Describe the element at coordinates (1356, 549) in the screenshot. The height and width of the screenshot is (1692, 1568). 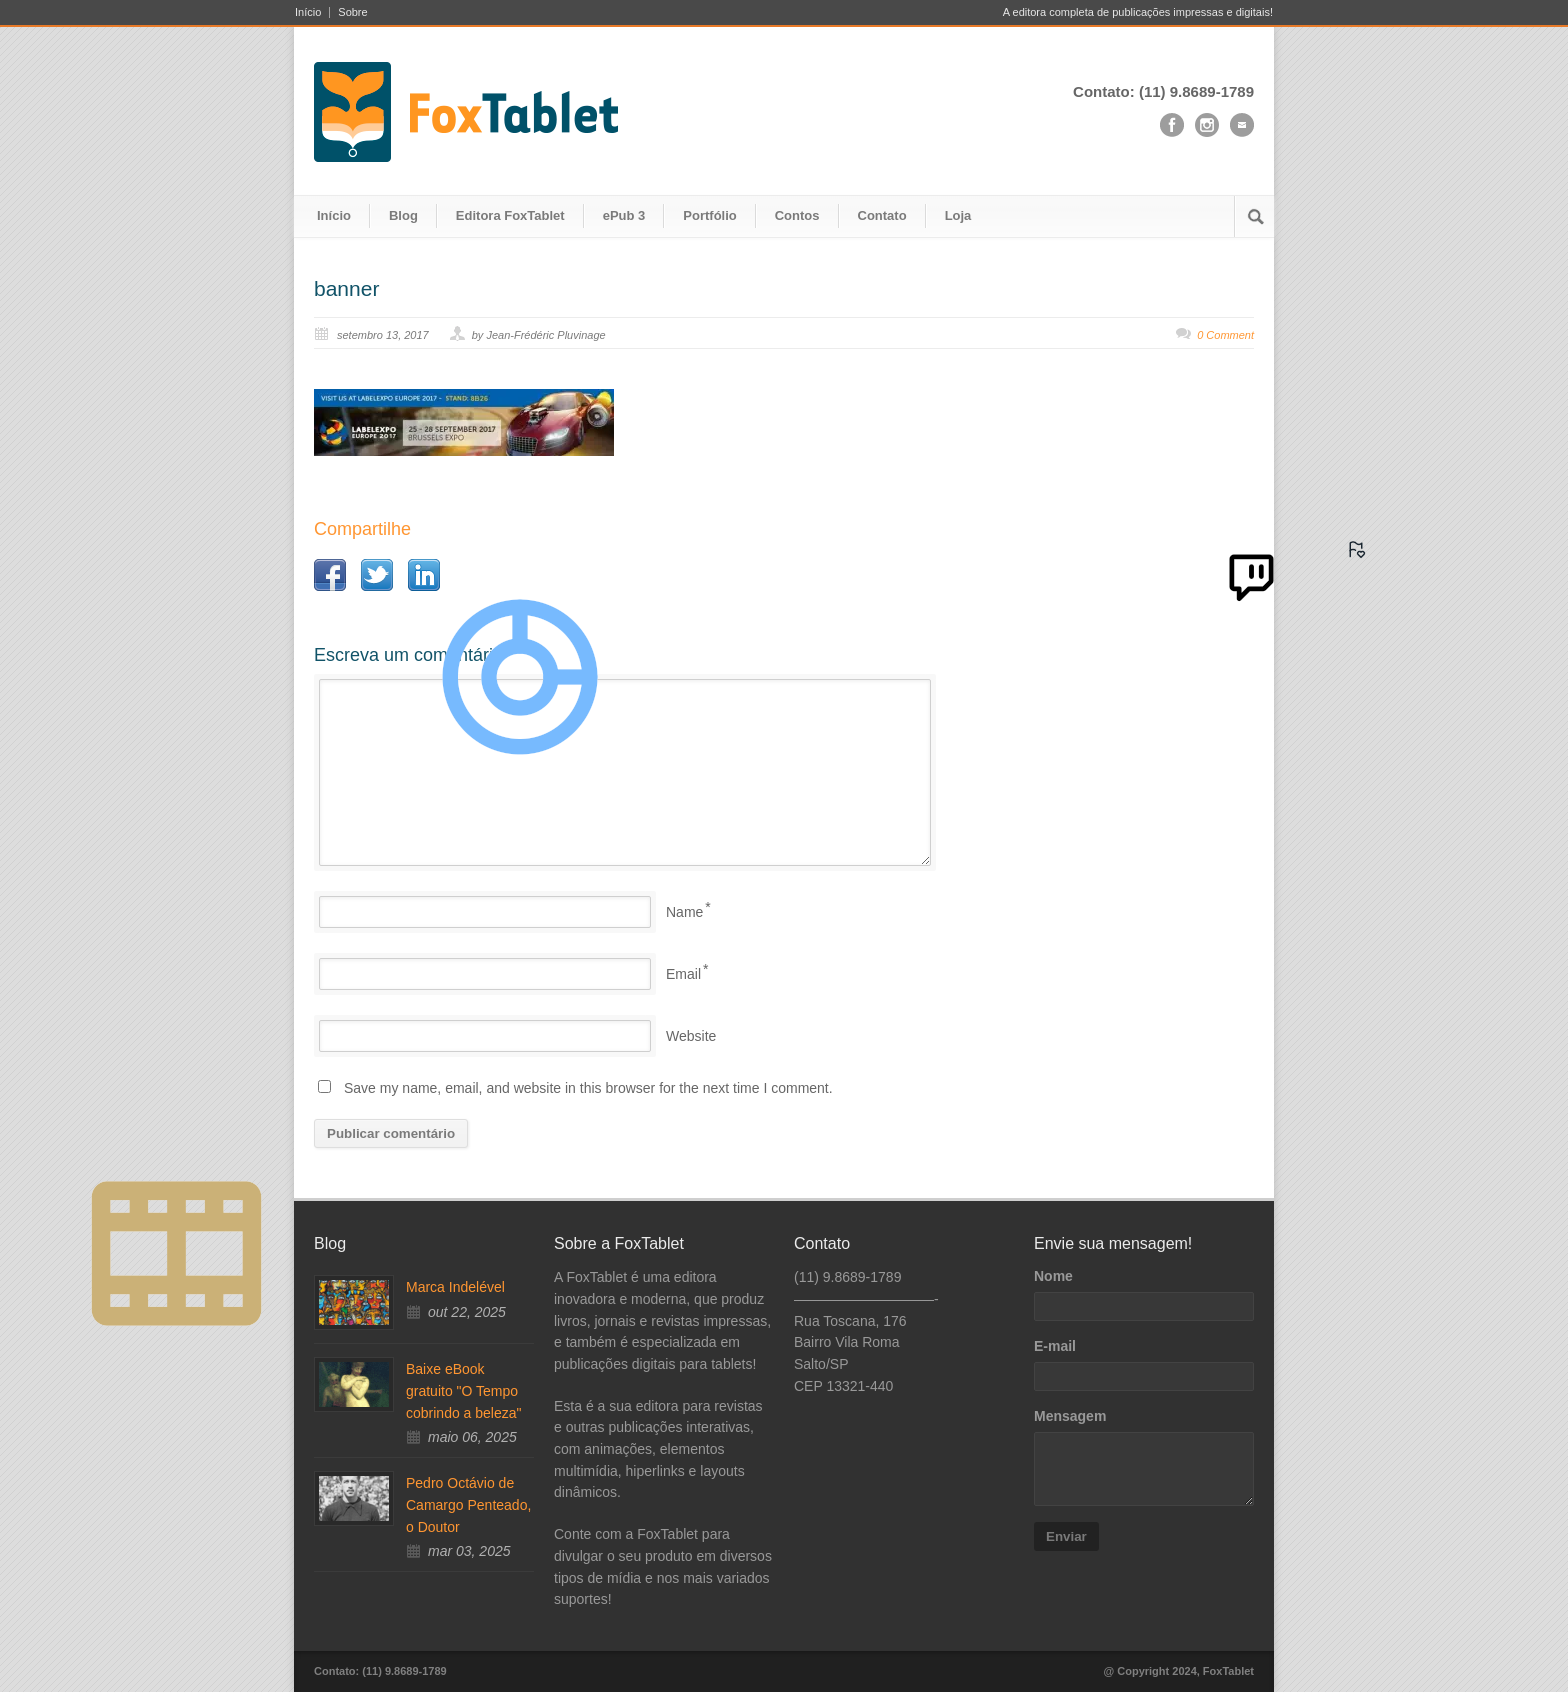
I see `flag a favorite or loved item` at that location.